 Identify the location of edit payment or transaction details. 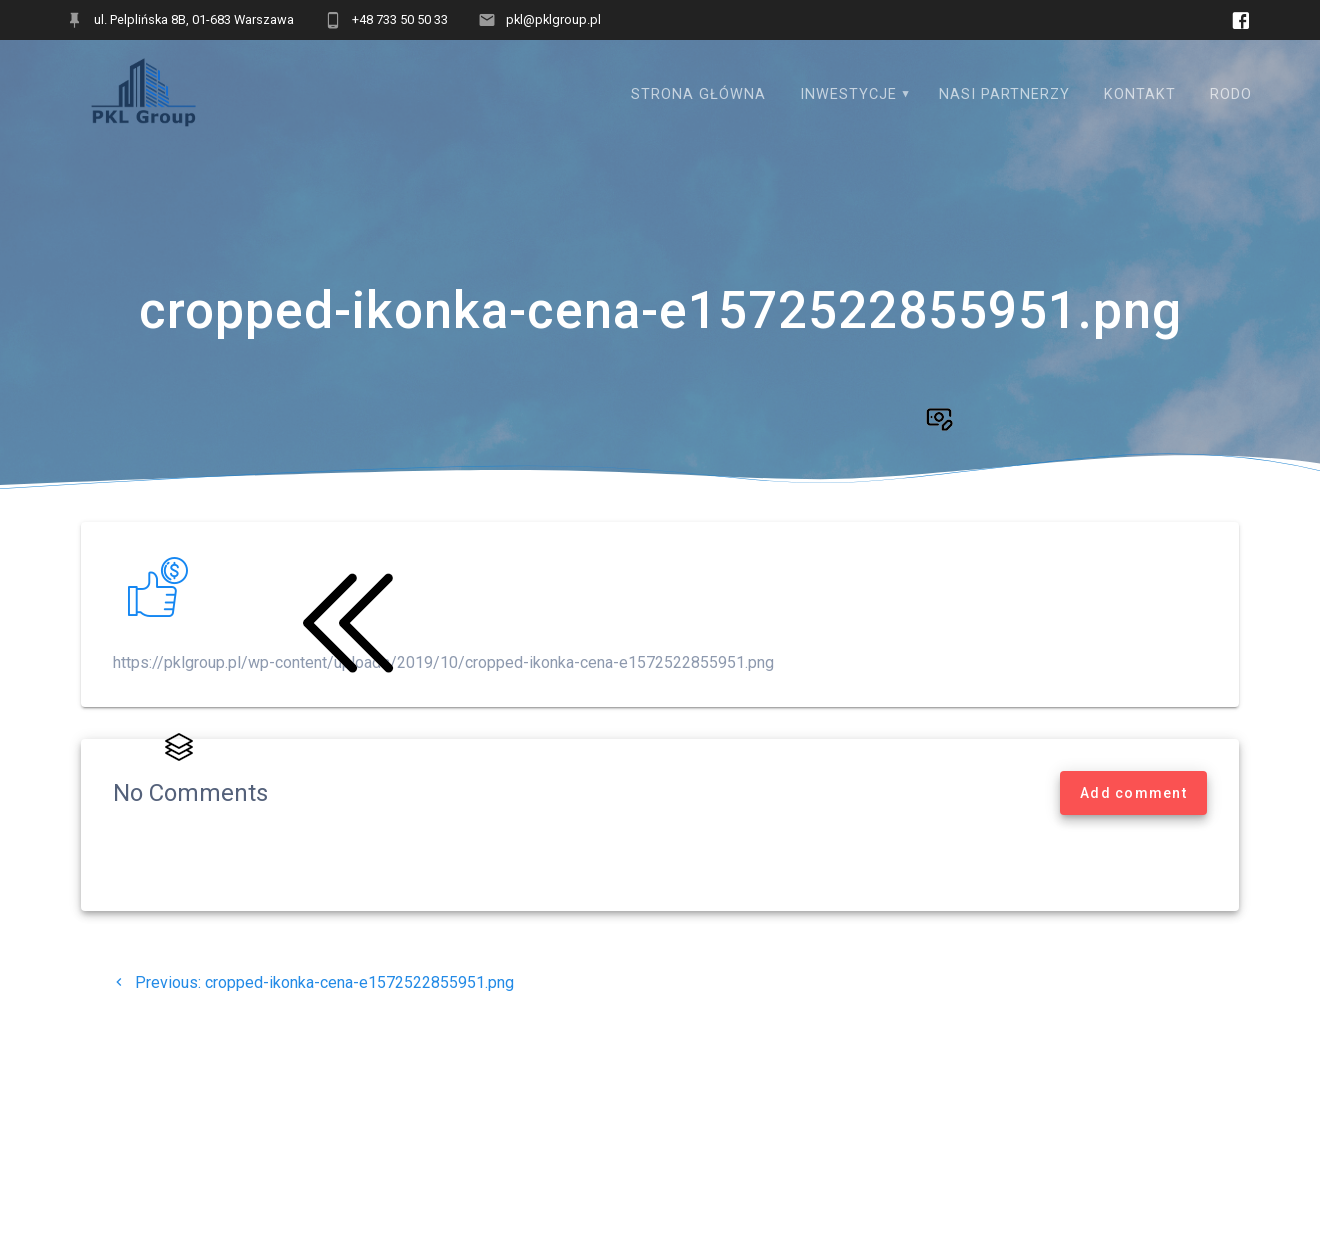
(939, 417).